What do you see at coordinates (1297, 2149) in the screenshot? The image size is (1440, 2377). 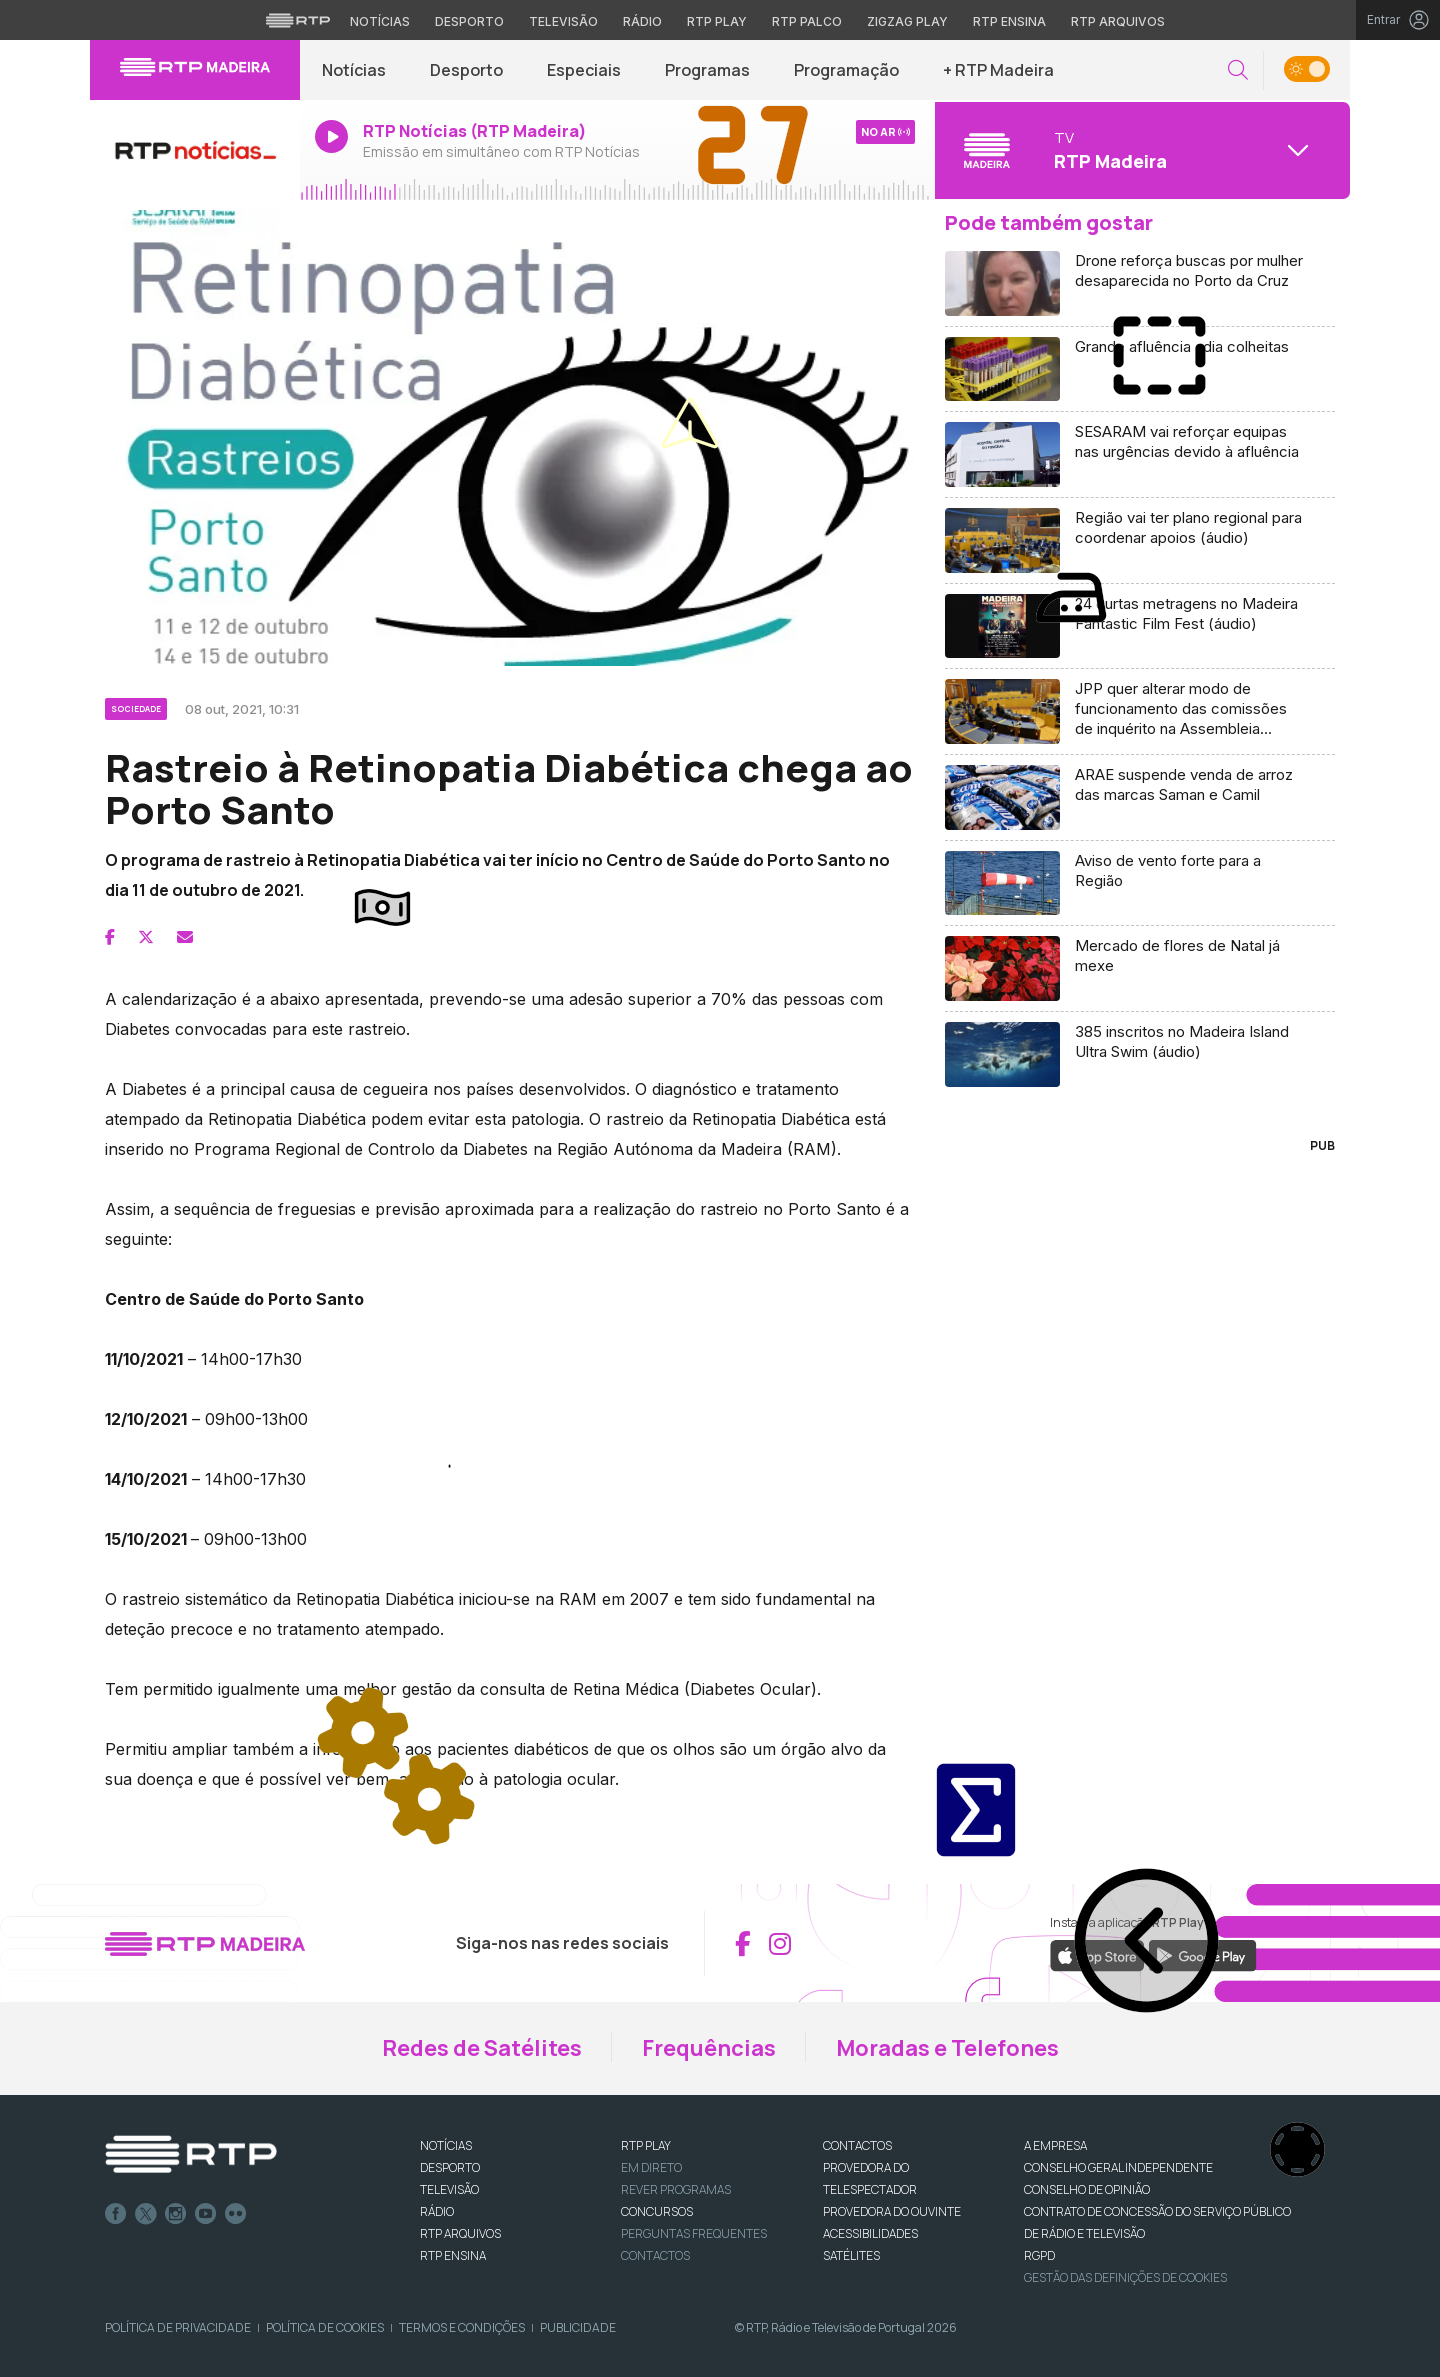 I see `indicates loading or processing in progress` at bounding box center [1297, 2149].